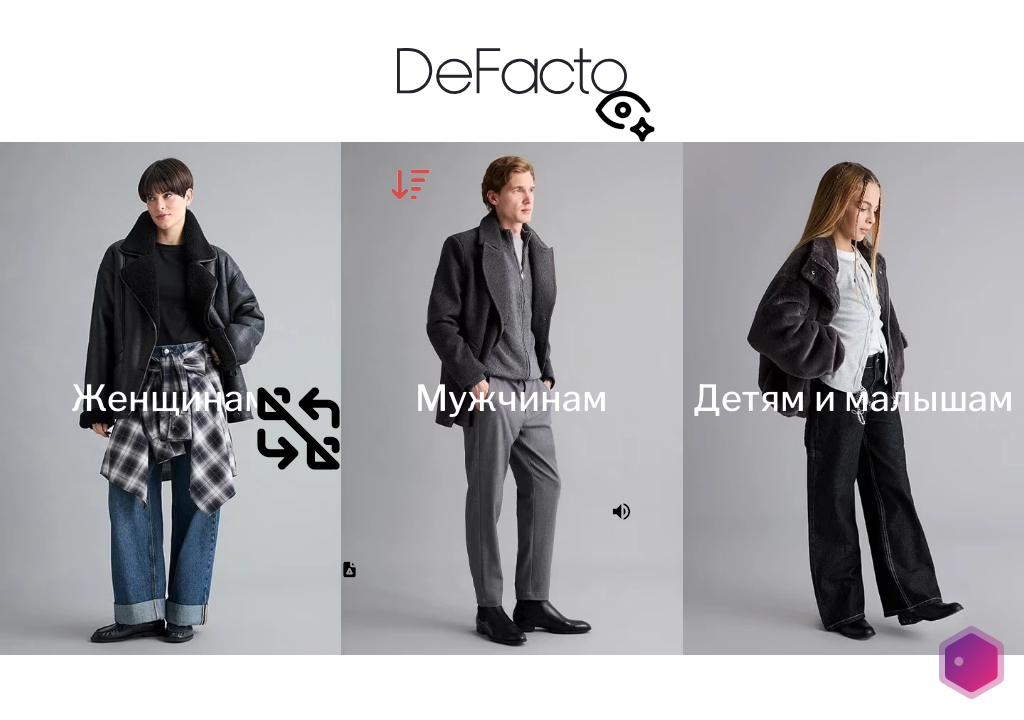 The width and height of the screenshot is (1024, 720). Describe the element at coordinates (621, 511) in the screenshot. I see `increase or unmute audio volume` at that location.